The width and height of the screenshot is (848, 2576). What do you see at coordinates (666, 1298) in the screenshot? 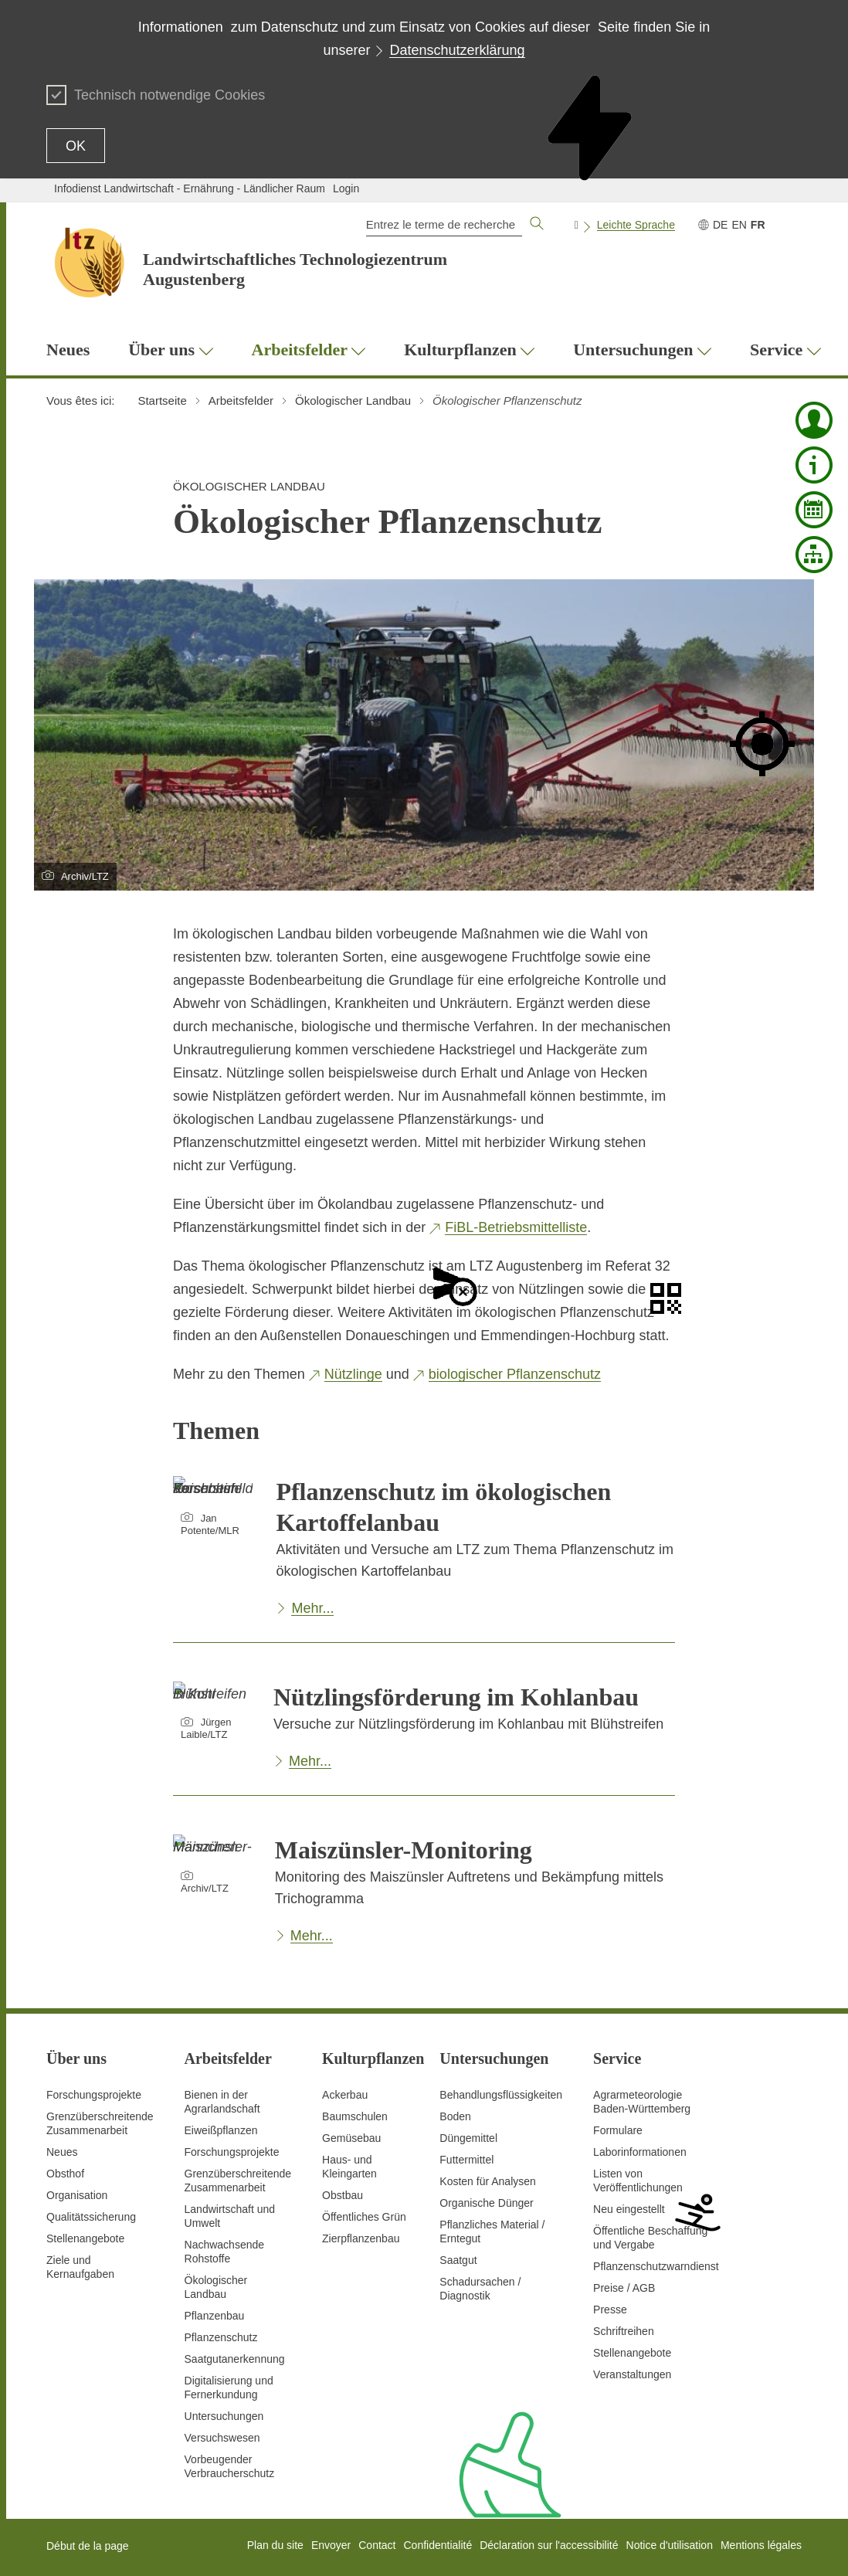
I see `scan or generate a QR code` at bounding box center [666, 1298].